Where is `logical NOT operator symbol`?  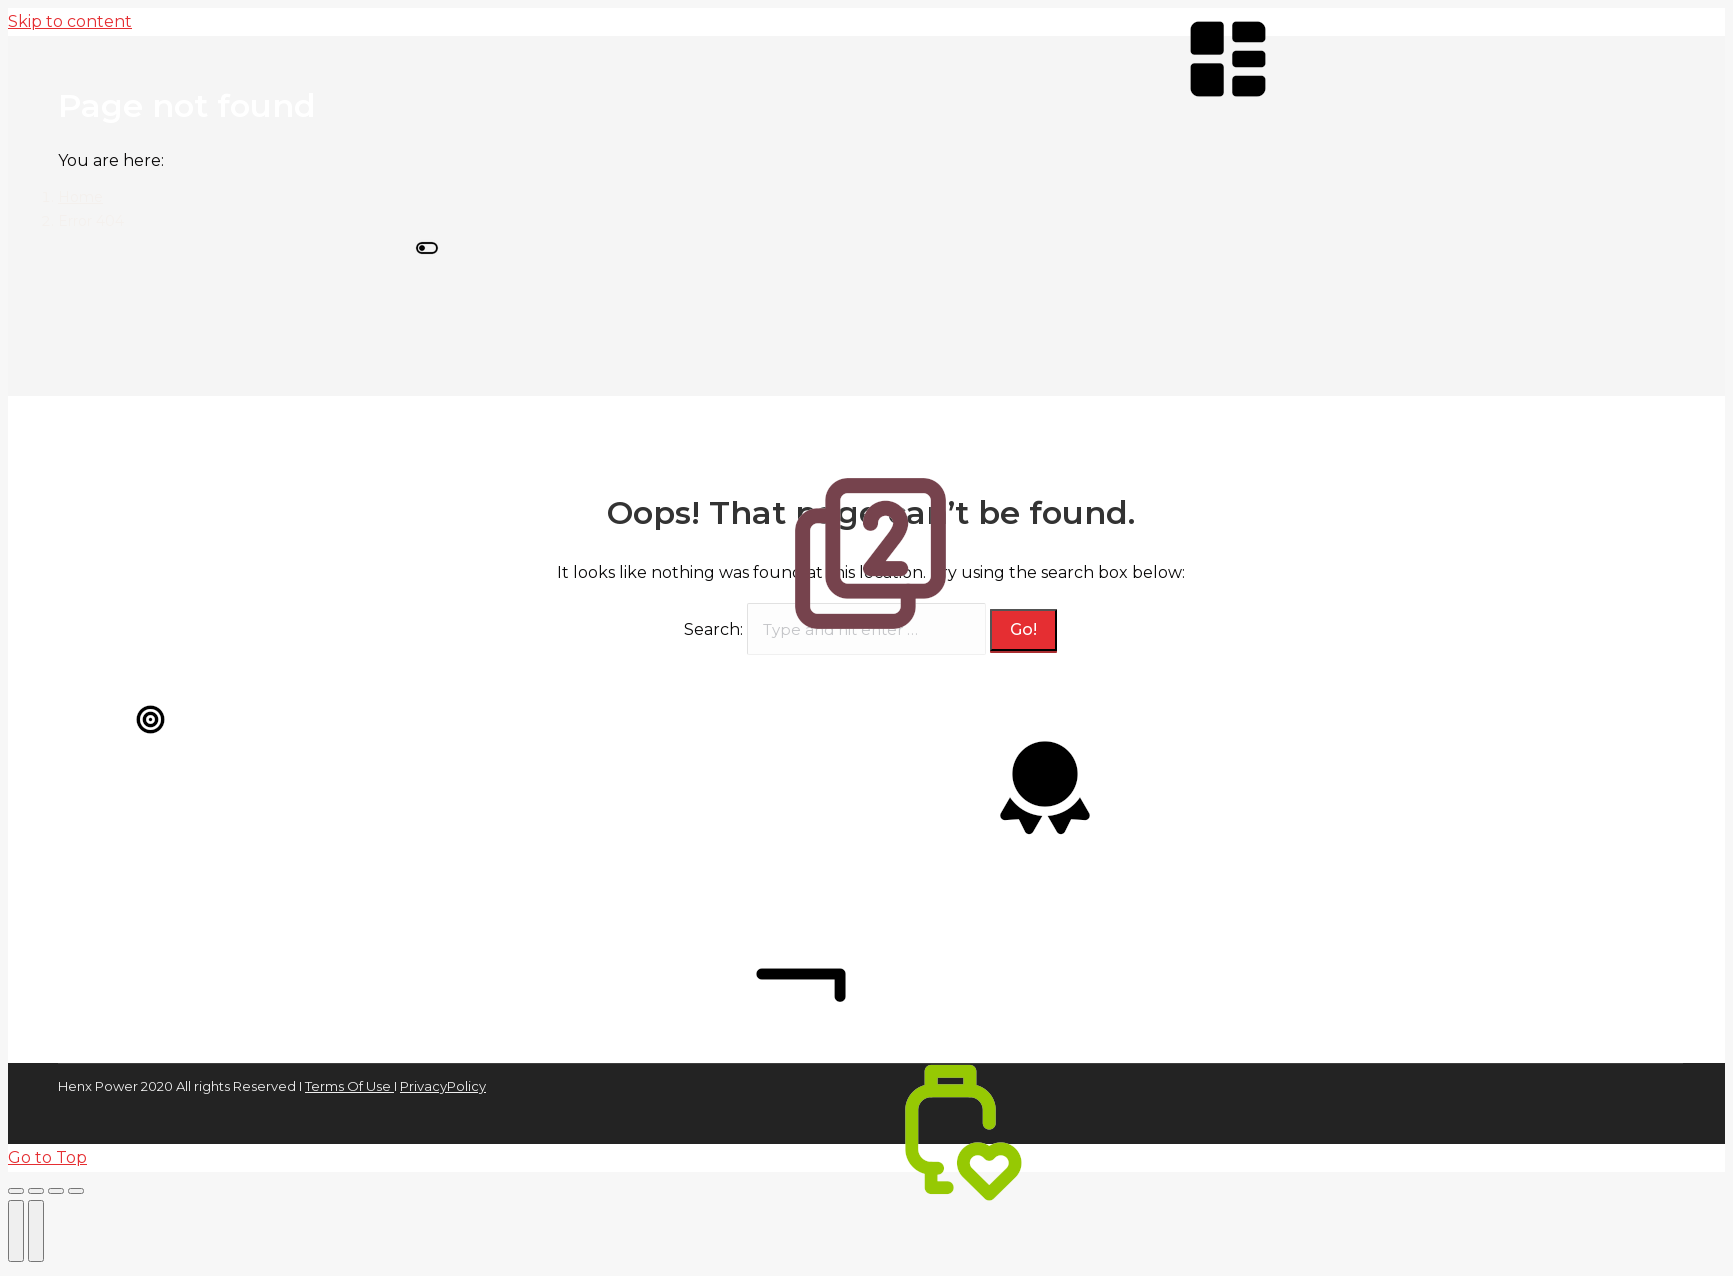
logical NOT operator symbol is located at coordinates (801, 974).